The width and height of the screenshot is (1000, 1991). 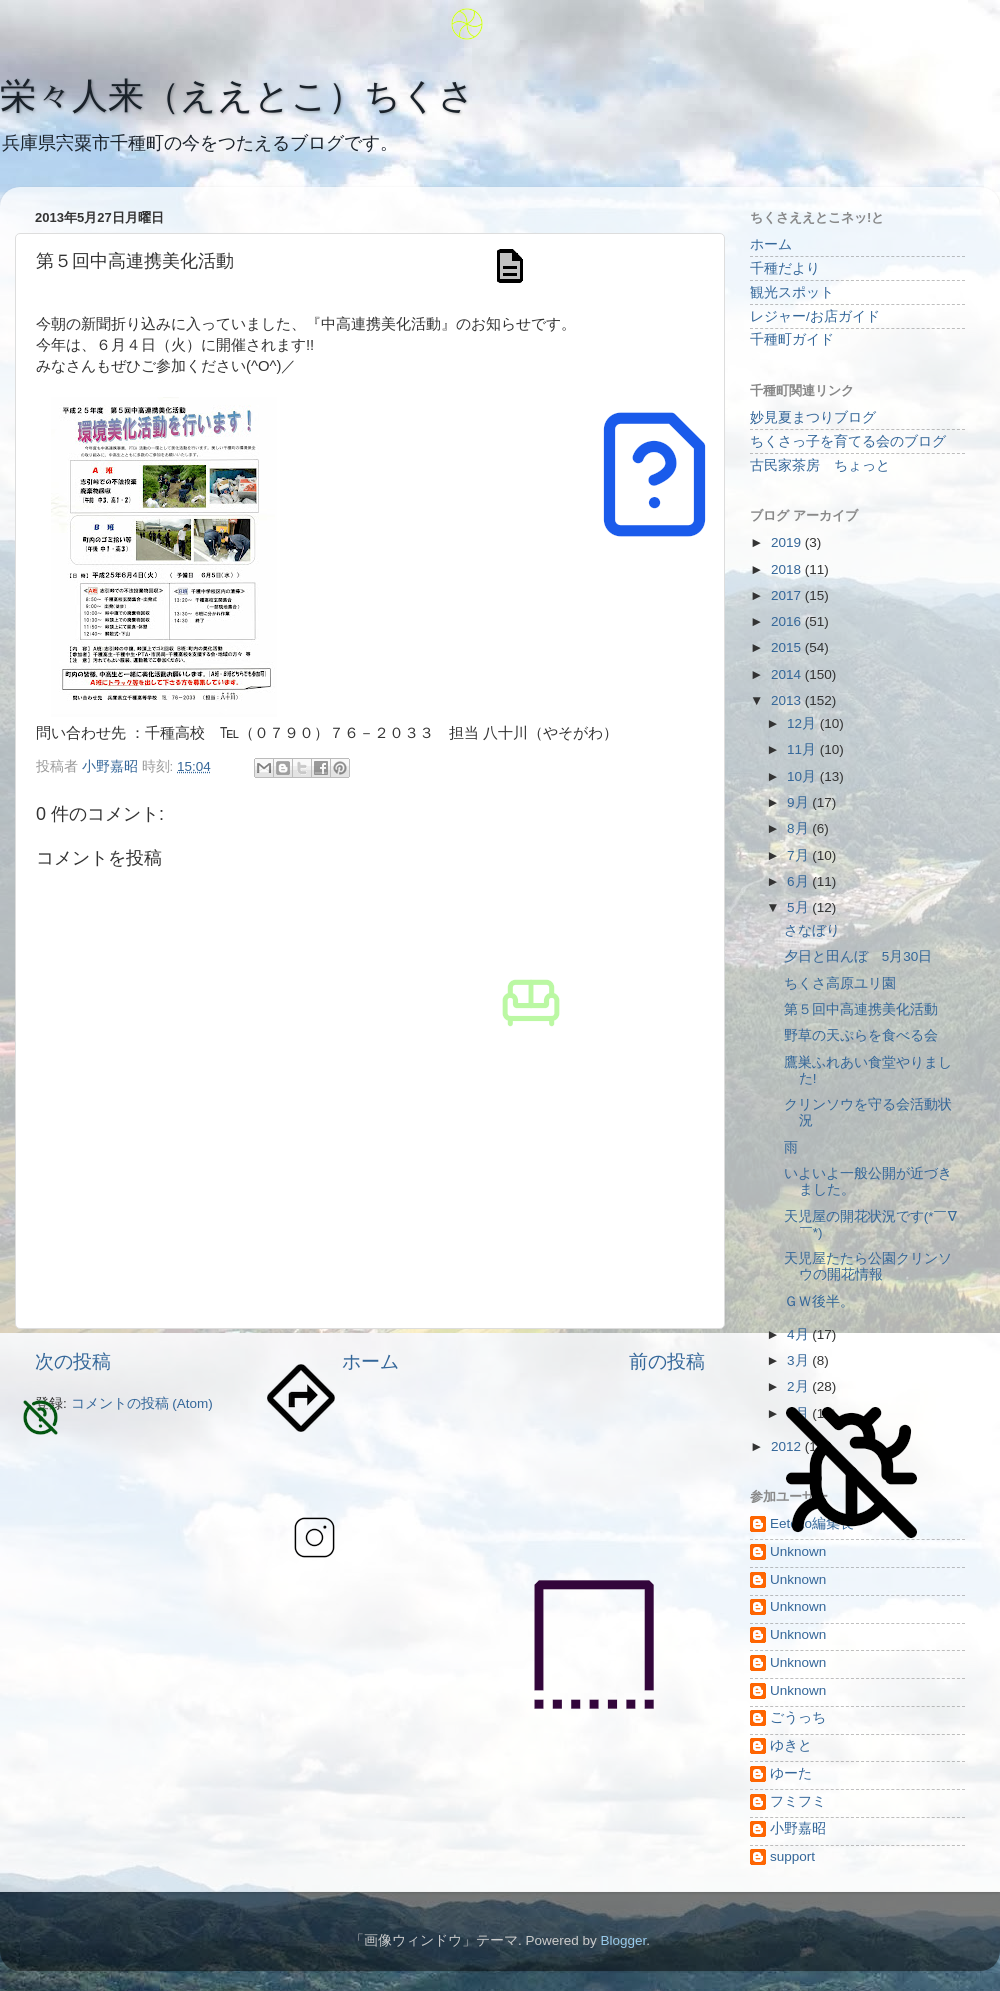 What do you see at coordinates (654, 474) in the screenshot?
I see `unknown or unrecognized file type` at bounding box center [654, 474].